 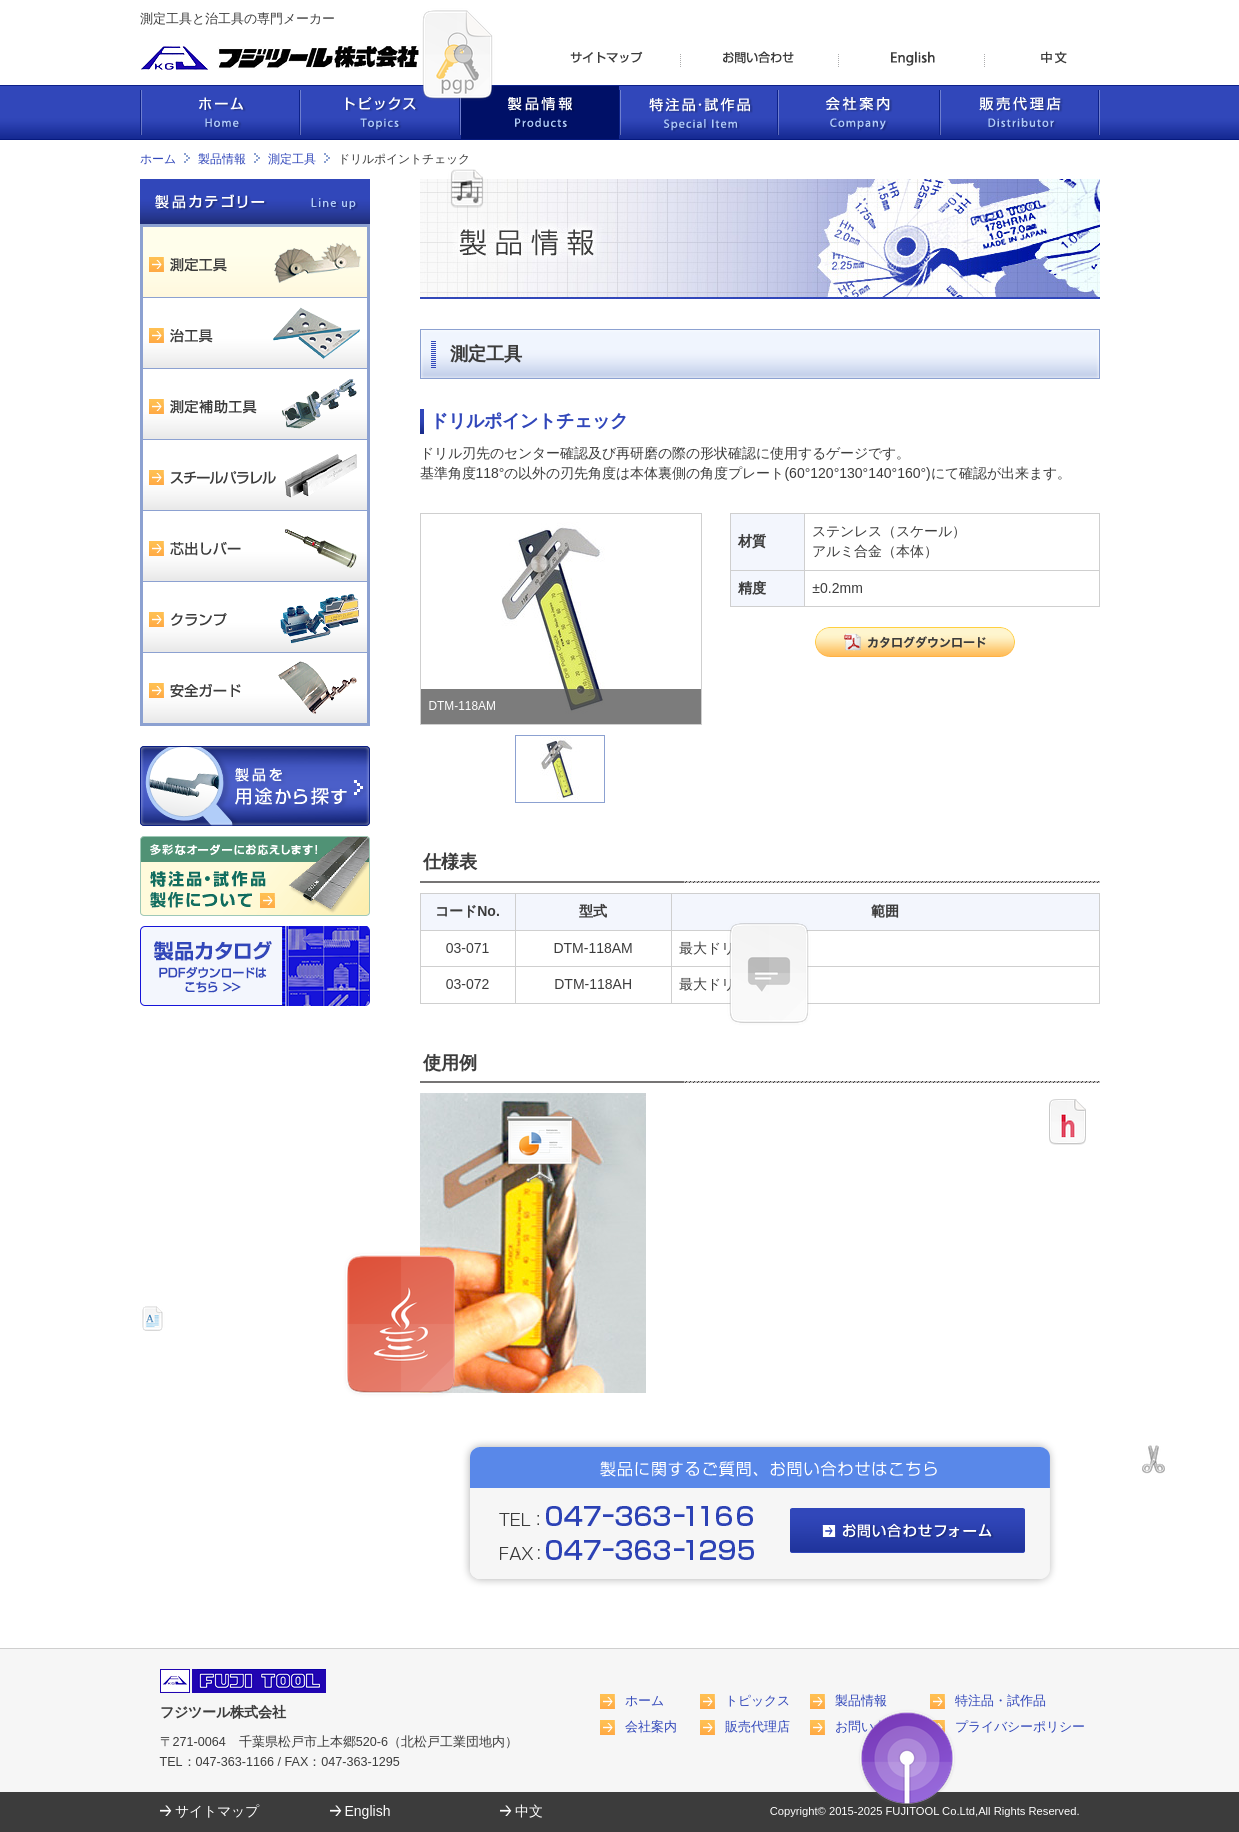 I want to click on cut selected content to clipboard, so click(x=1153, y=1459).